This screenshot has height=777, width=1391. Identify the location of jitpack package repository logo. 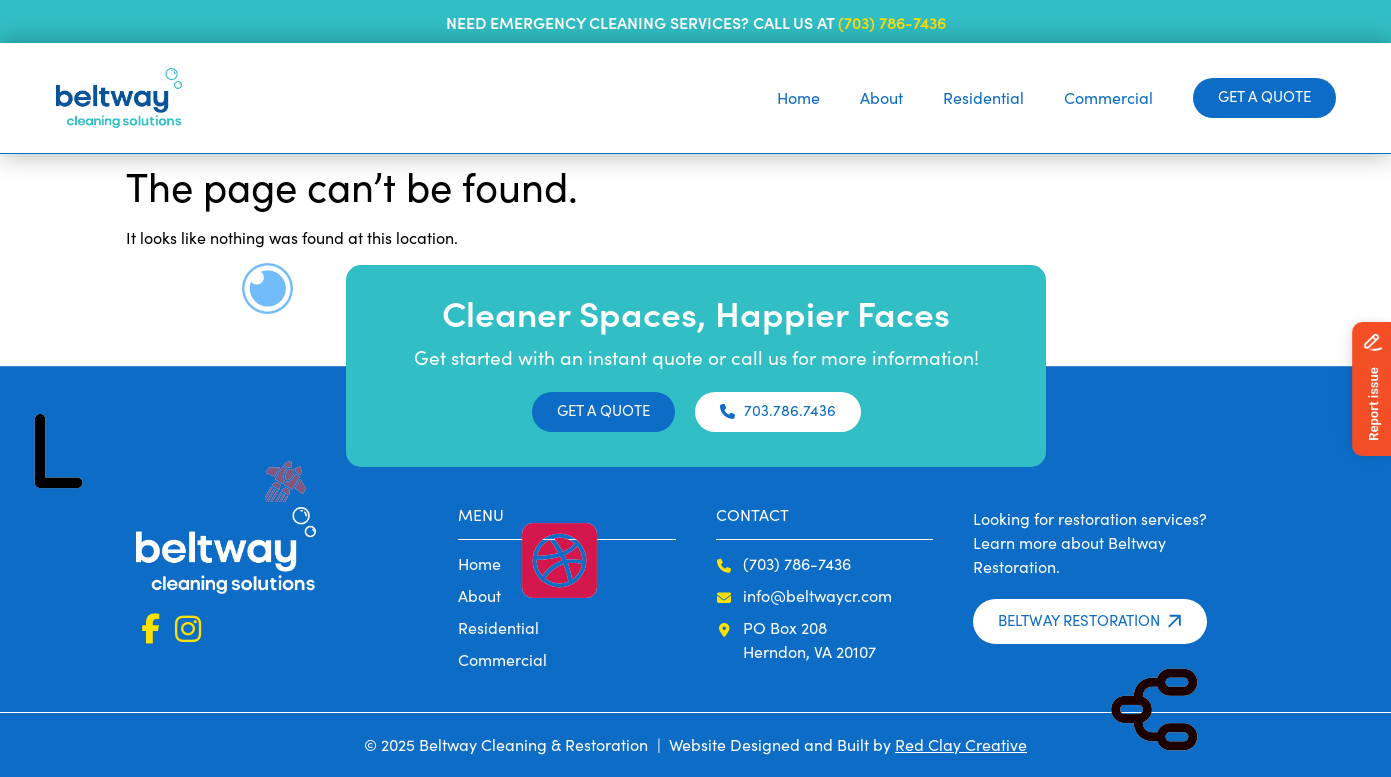
(285, 481).